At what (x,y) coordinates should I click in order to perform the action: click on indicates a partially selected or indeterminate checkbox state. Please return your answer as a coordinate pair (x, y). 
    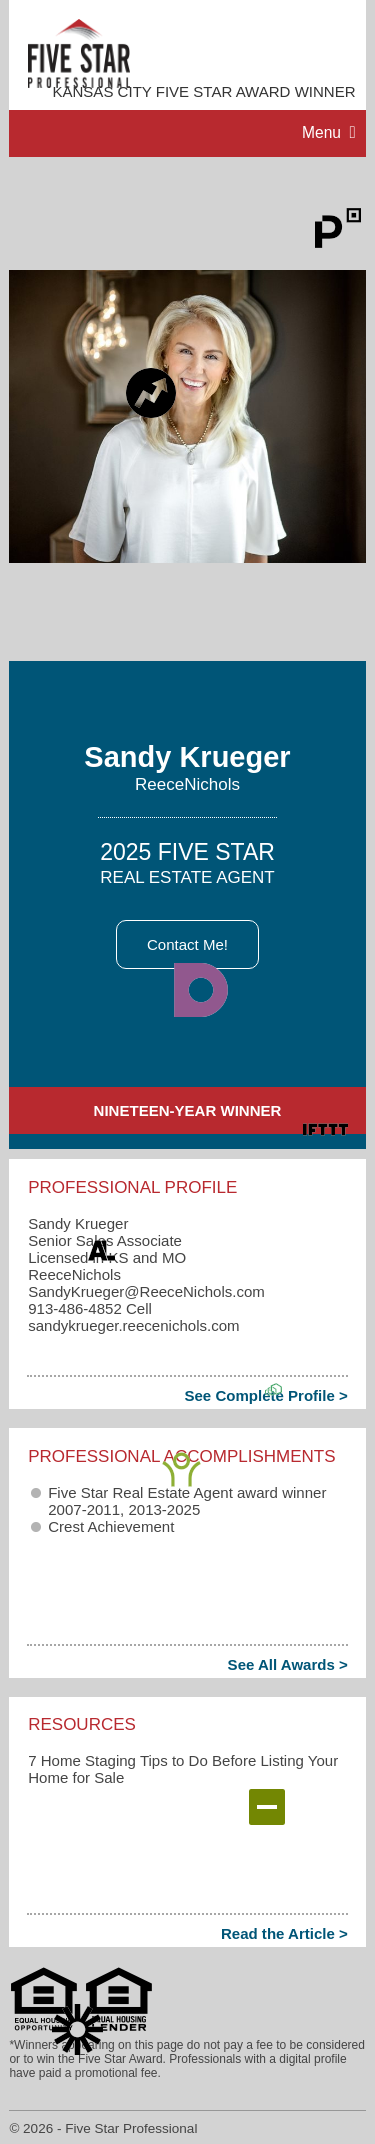
    Looking at the image, I should click on (267, 1807).